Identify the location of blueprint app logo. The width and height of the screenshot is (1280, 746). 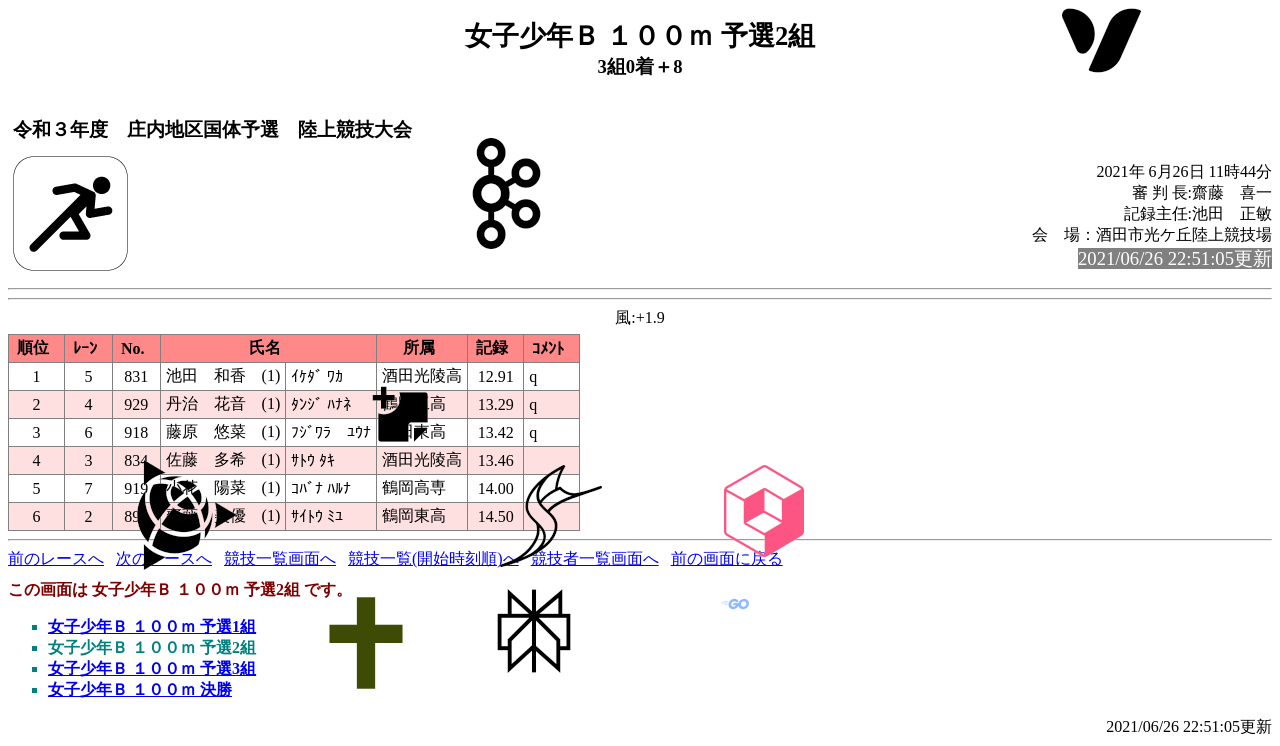
(764, 511).